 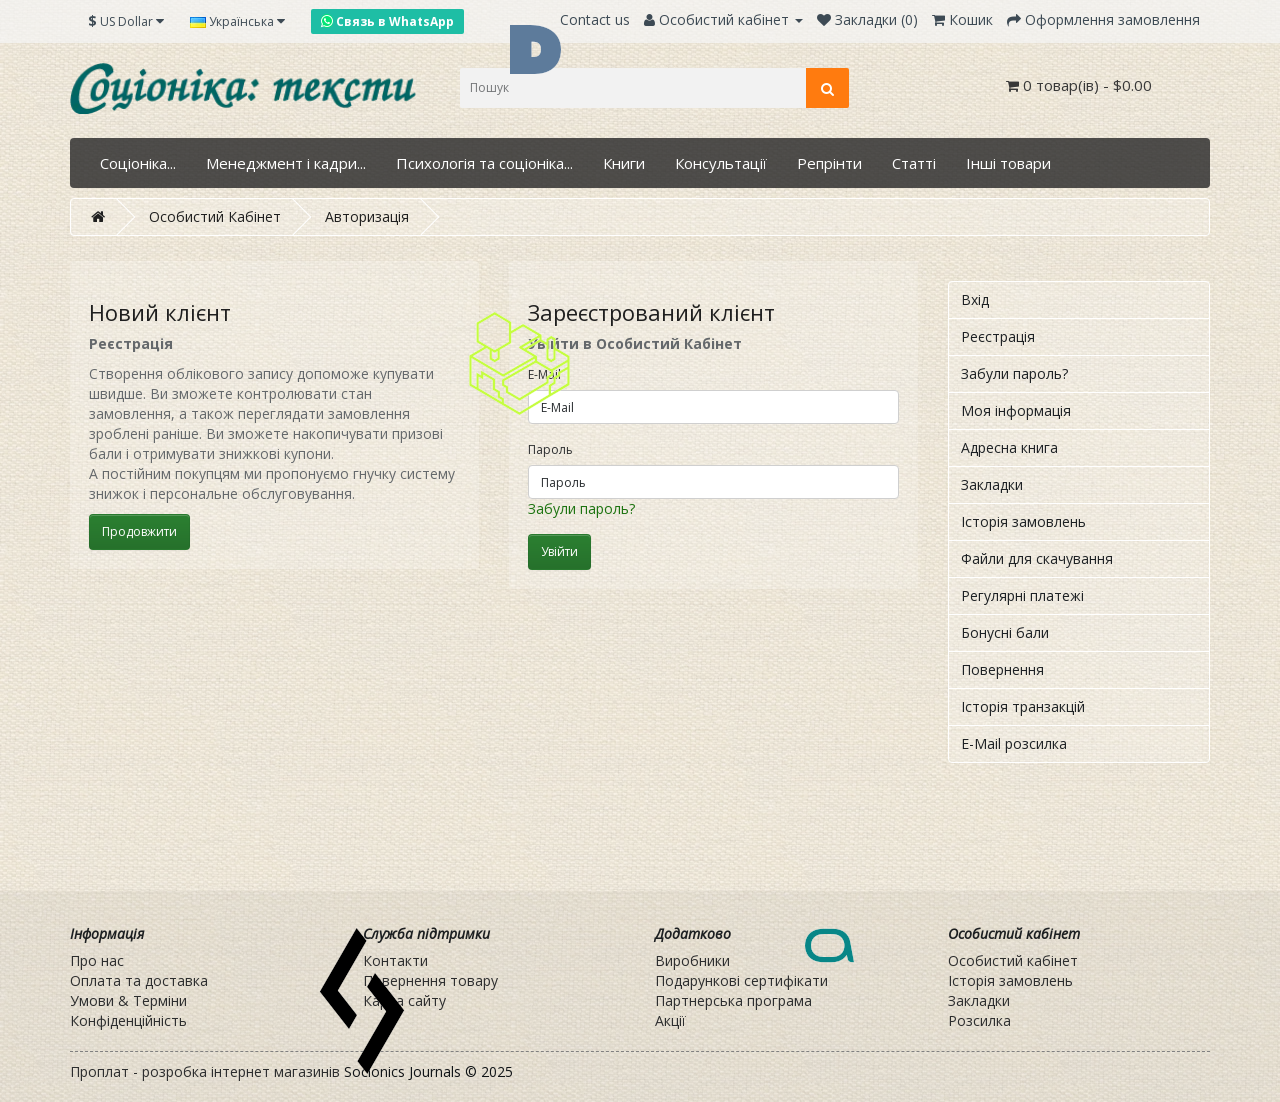 What do you see at coordinates (519, 363) in the screenshot?
I see `launch minetest game` at bounding box center [519, 363].